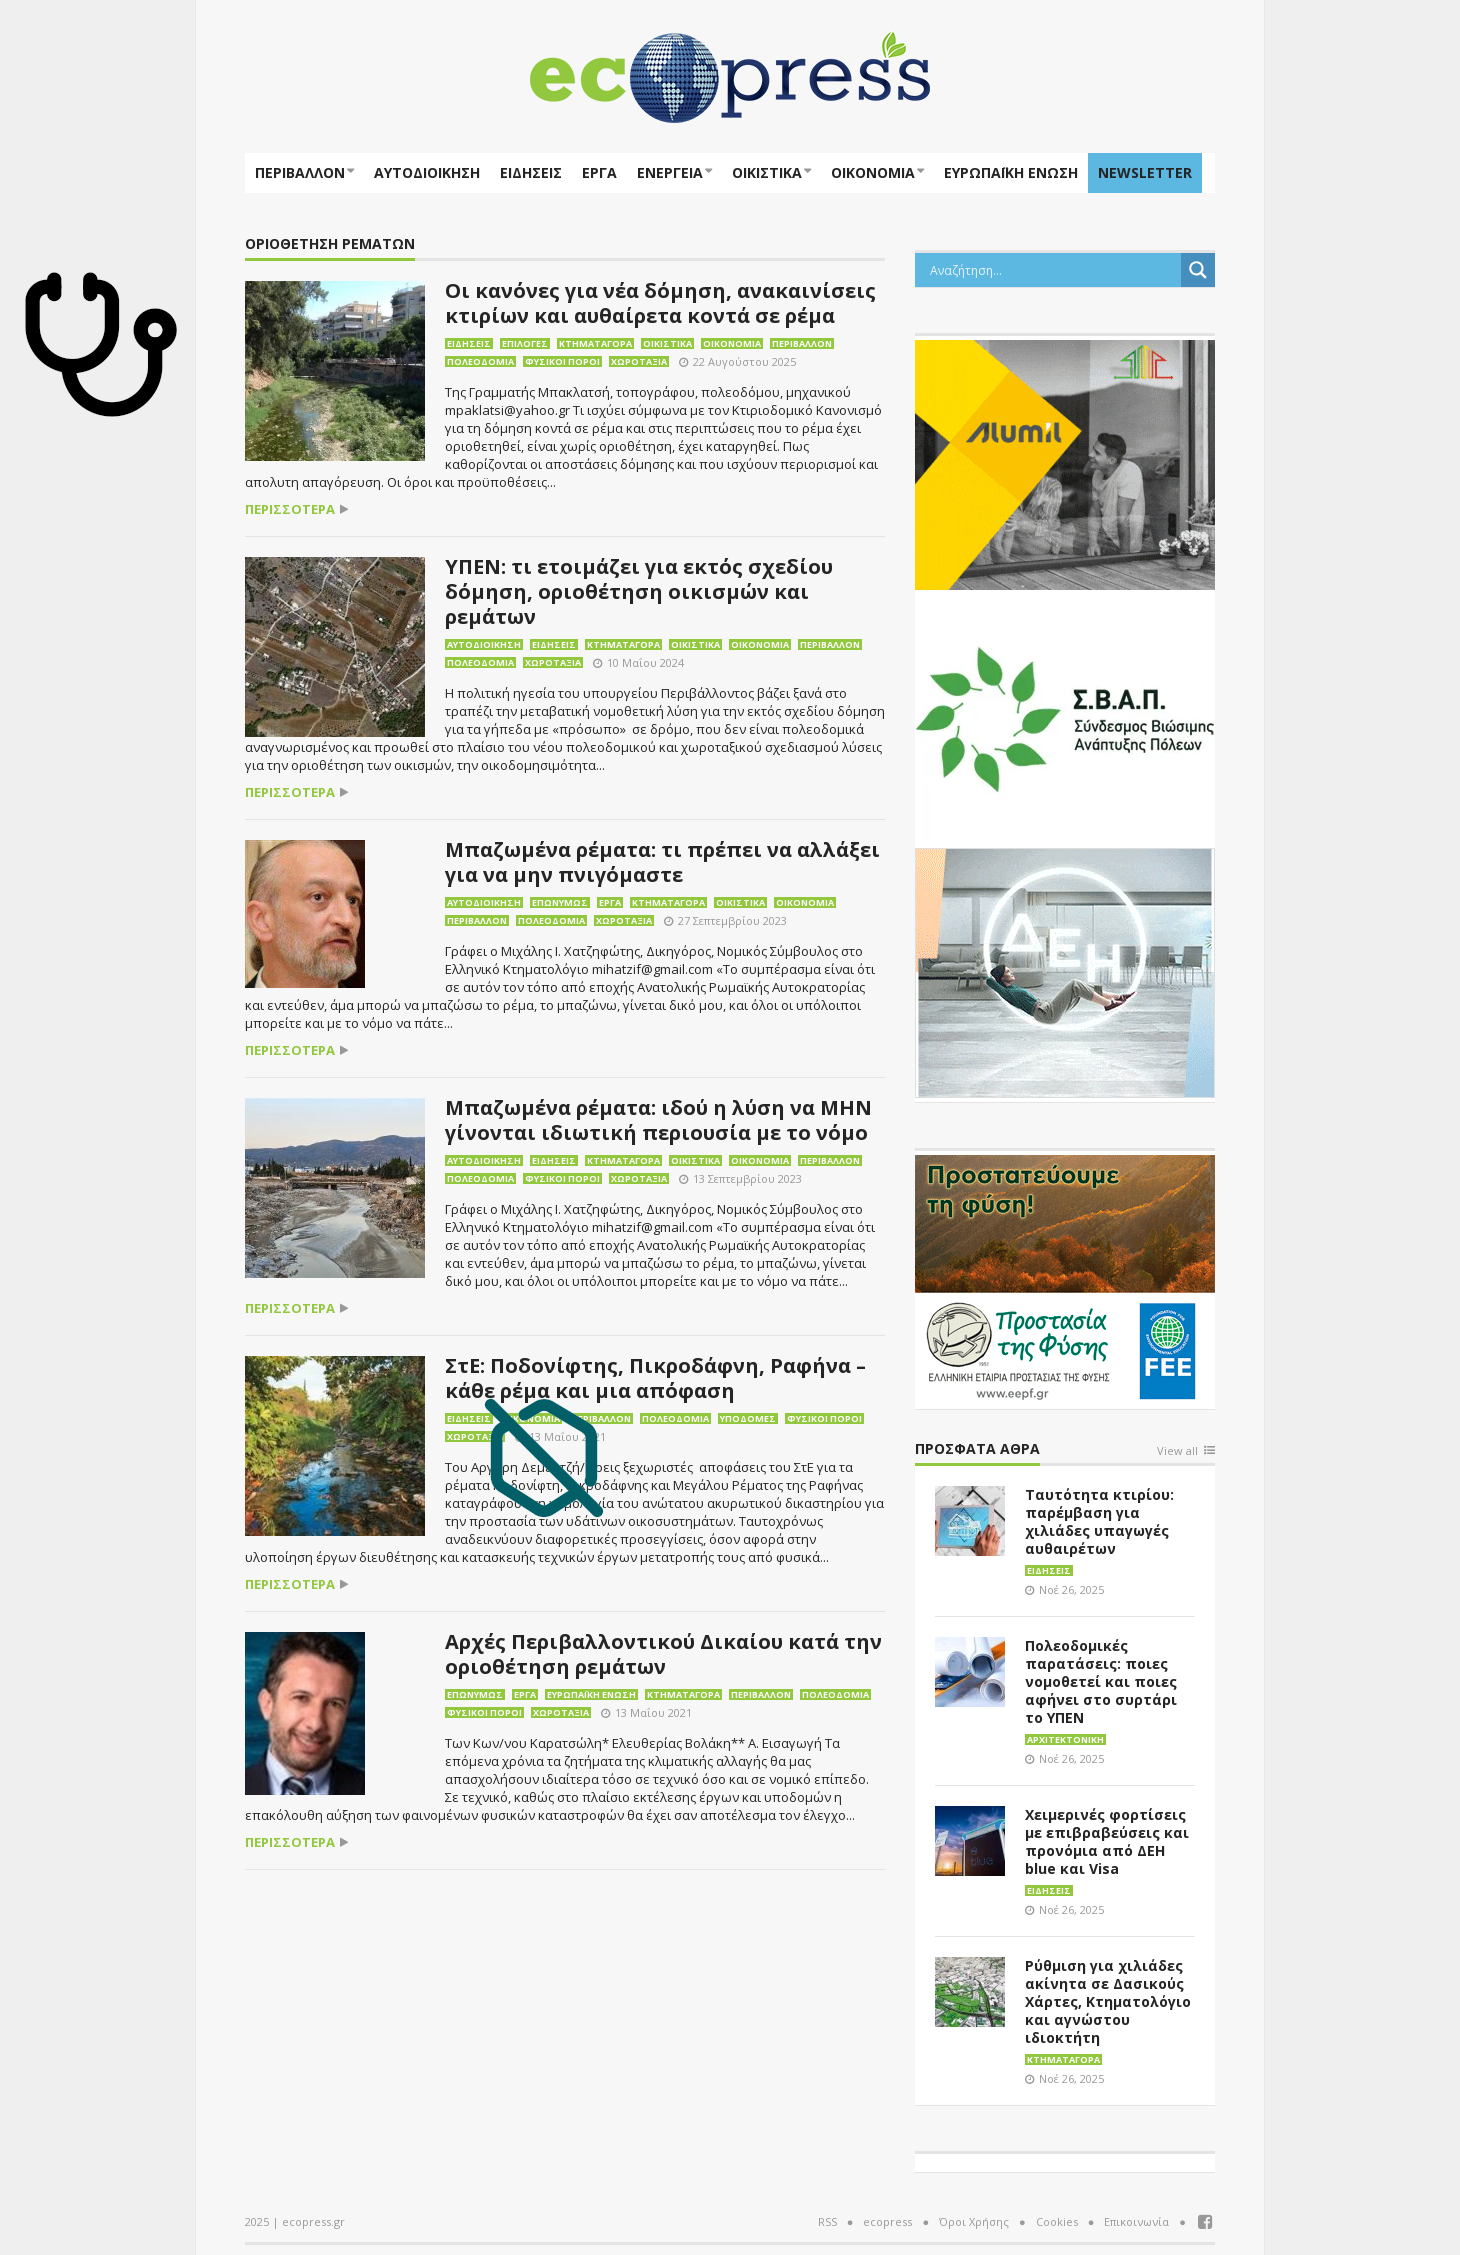 This screenshot has height=2255, width=1460. What do you see at coordinates (544, 1458) in the screenshot?
I see `disable or deactivate a feature` at bounding box center [544, 1458].